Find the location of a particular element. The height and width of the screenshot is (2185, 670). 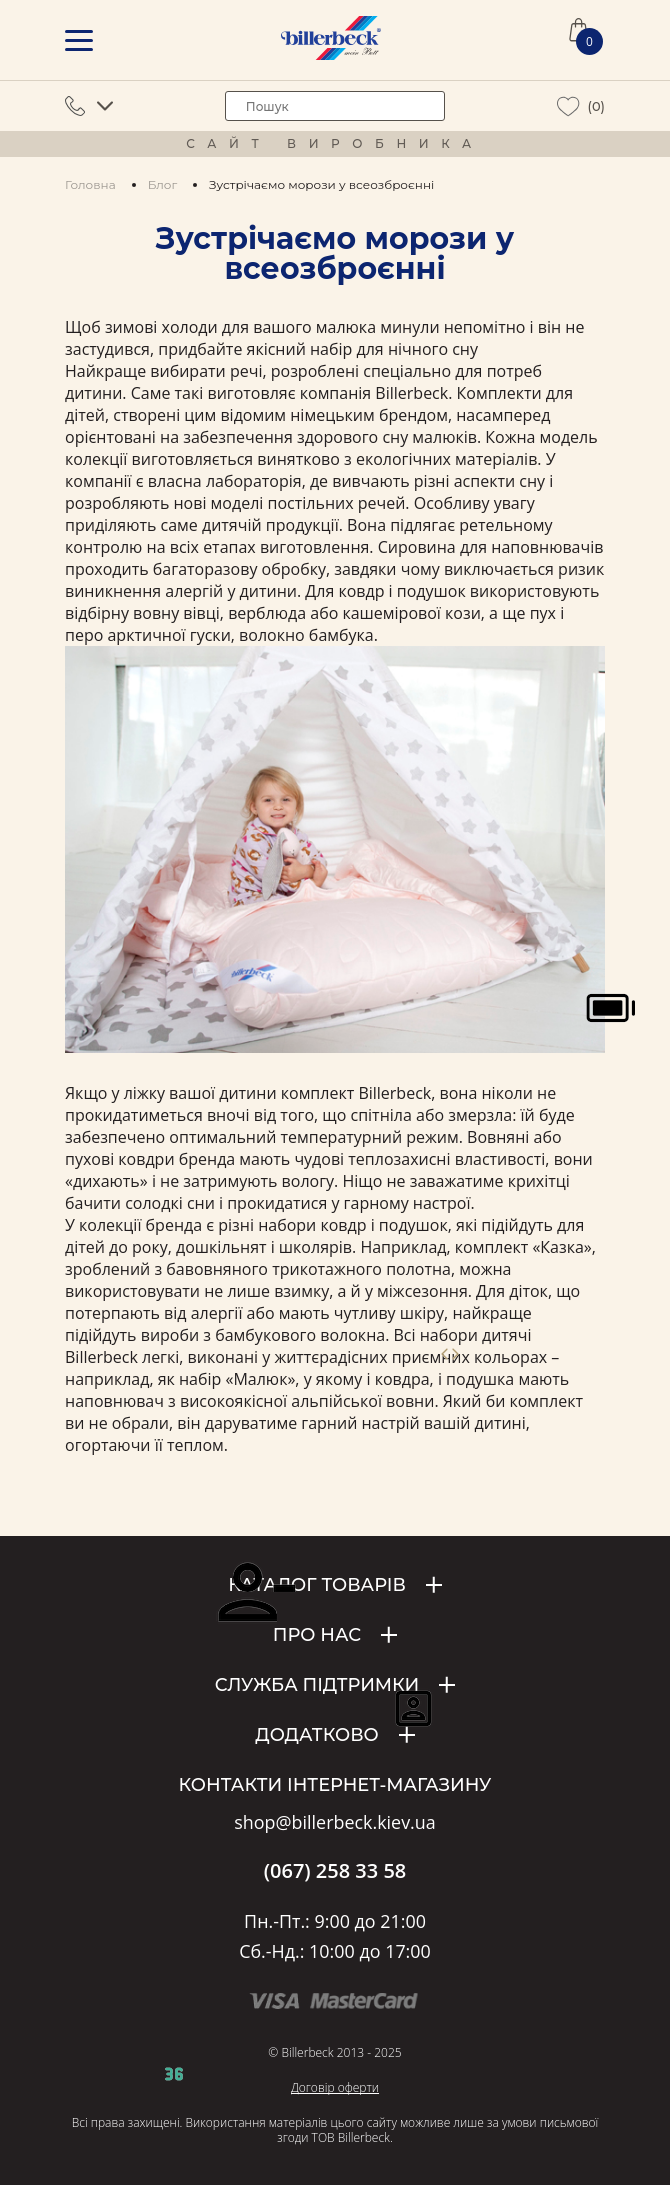

indicates item number 36 in a list or sequence is located at coordinates (174, 2074).